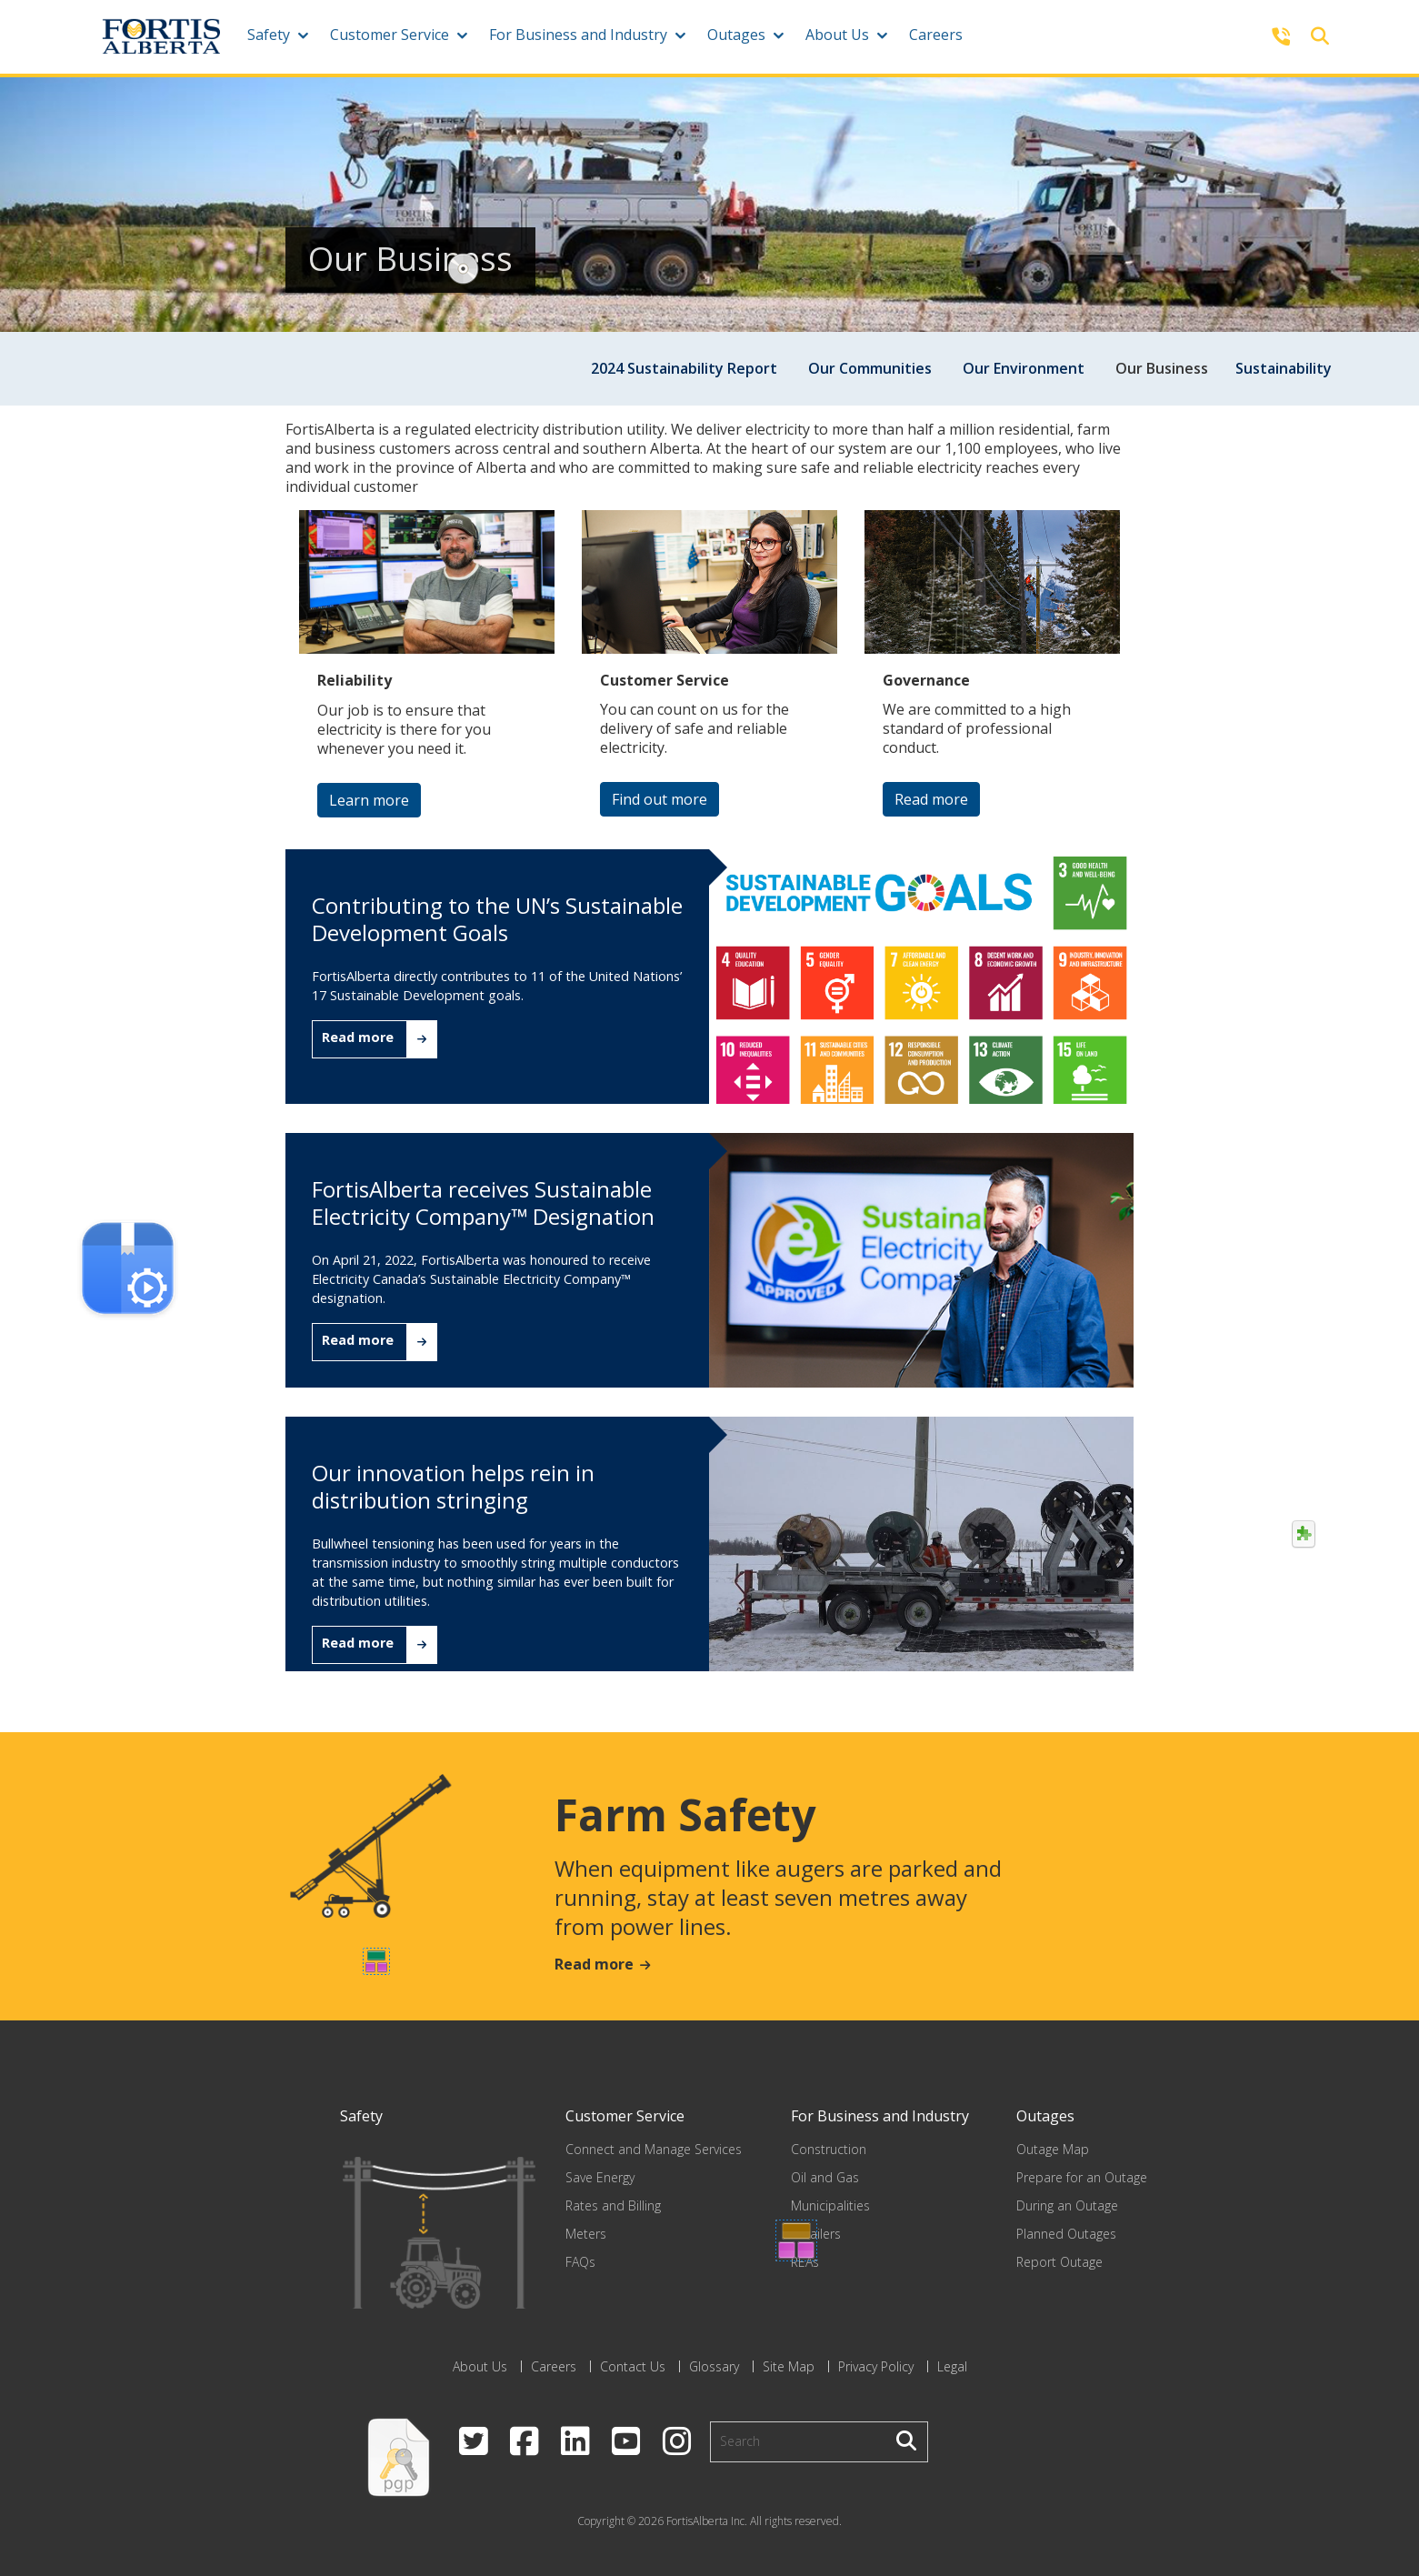 The image size is (1419, 2576). I want to click on select all items in the current view, so click(796, 2240).